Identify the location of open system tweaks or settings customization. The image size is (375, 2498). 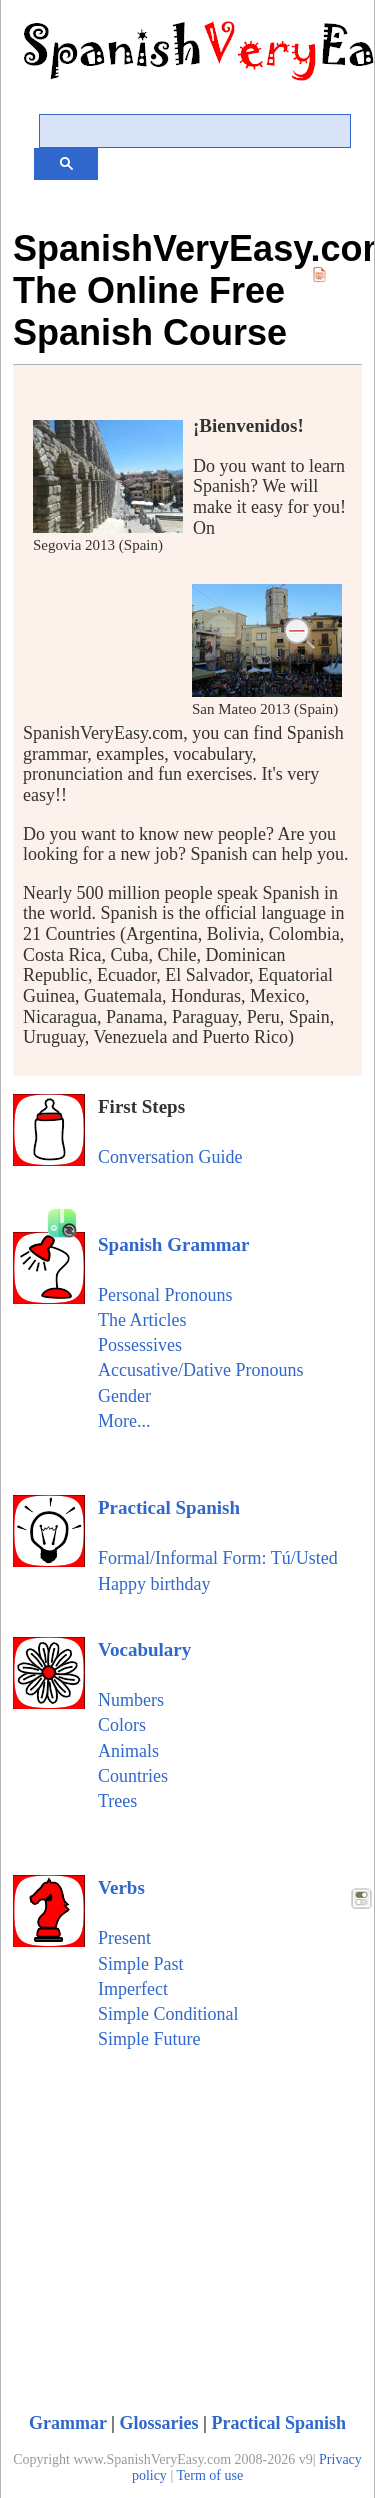
(361, 1898).